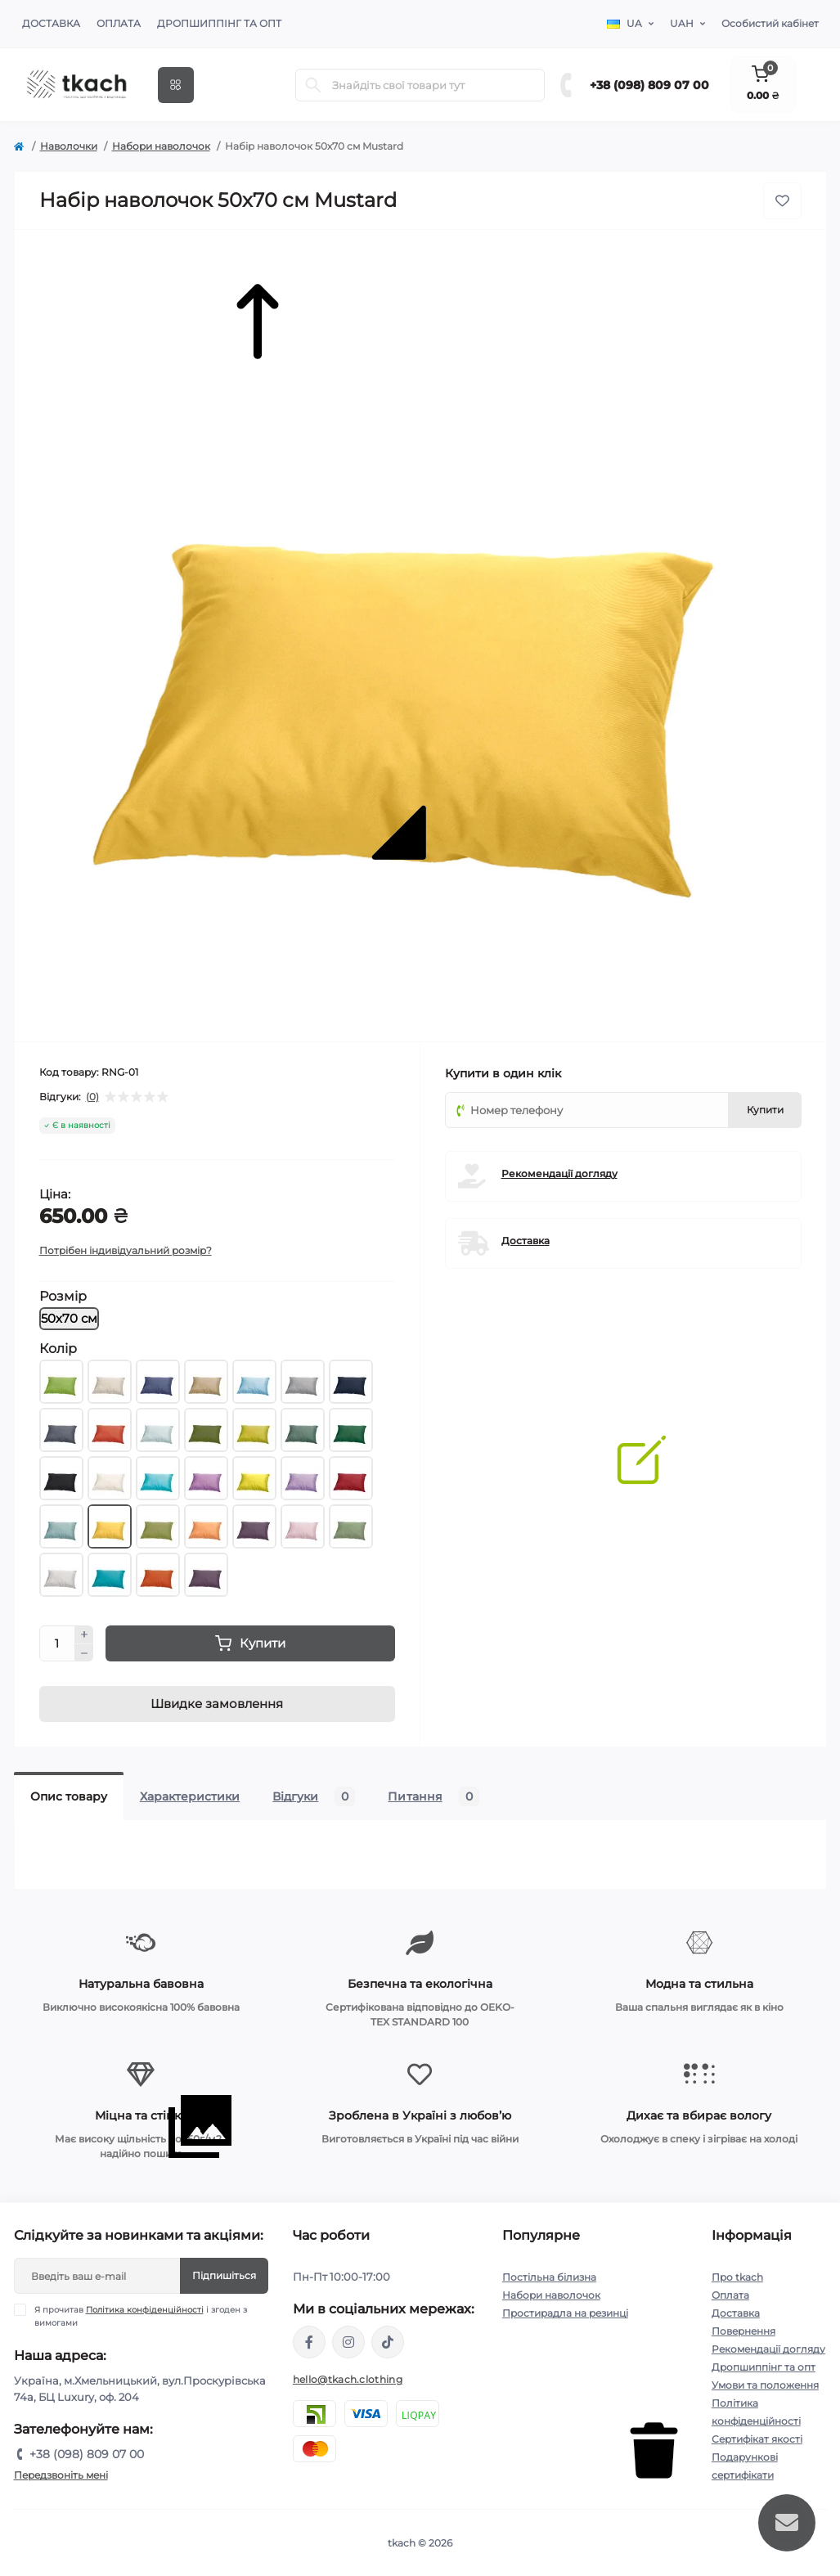  What do you see at coordinates (641, 1459) in the screenshot?
I see `create or compose new content` at bounding box center [641, 1459].